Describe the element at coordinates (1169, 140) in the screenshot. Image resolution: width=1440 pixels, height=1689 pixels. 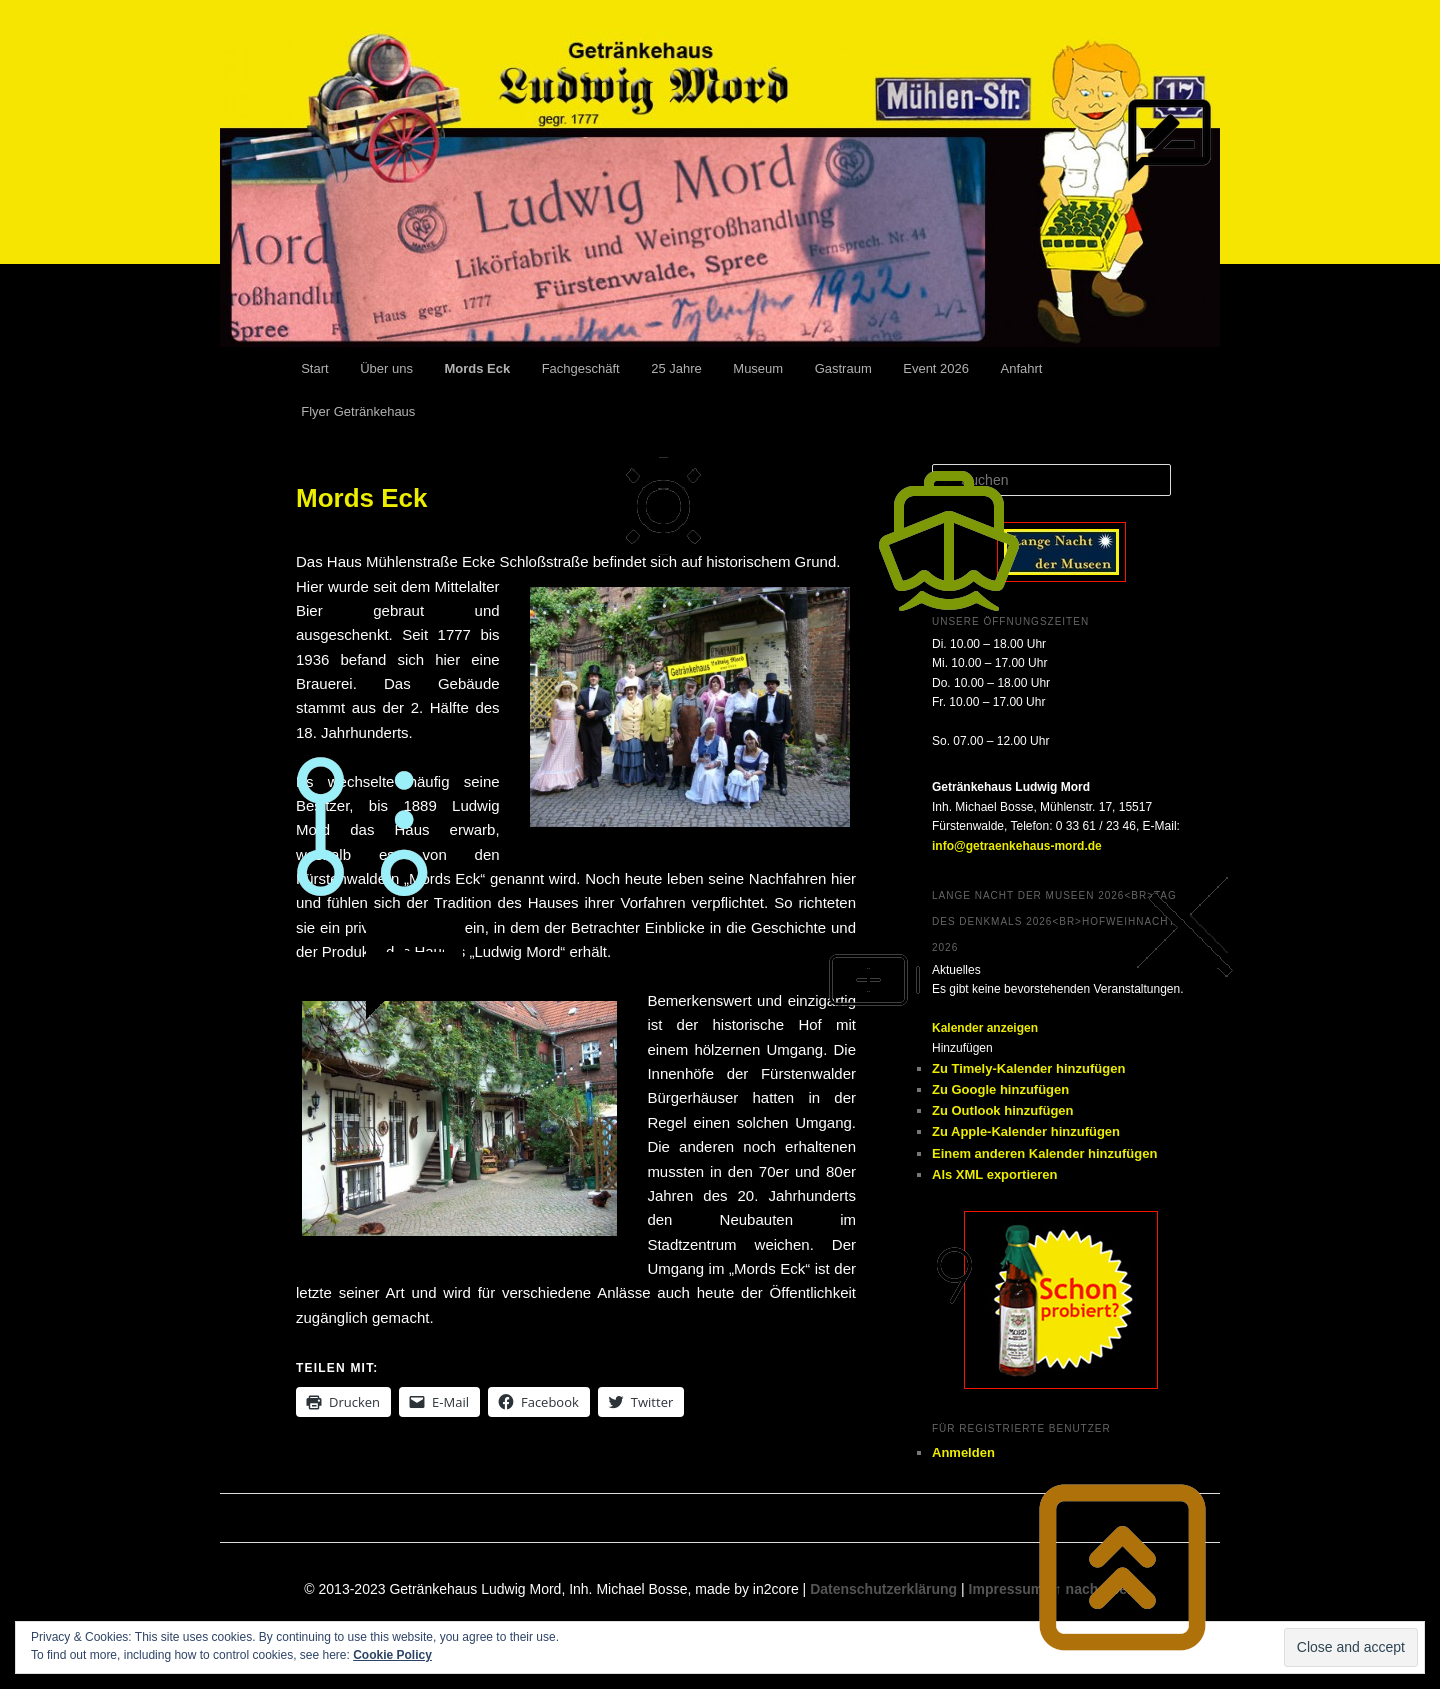
I see `write a review or rating` at that location.